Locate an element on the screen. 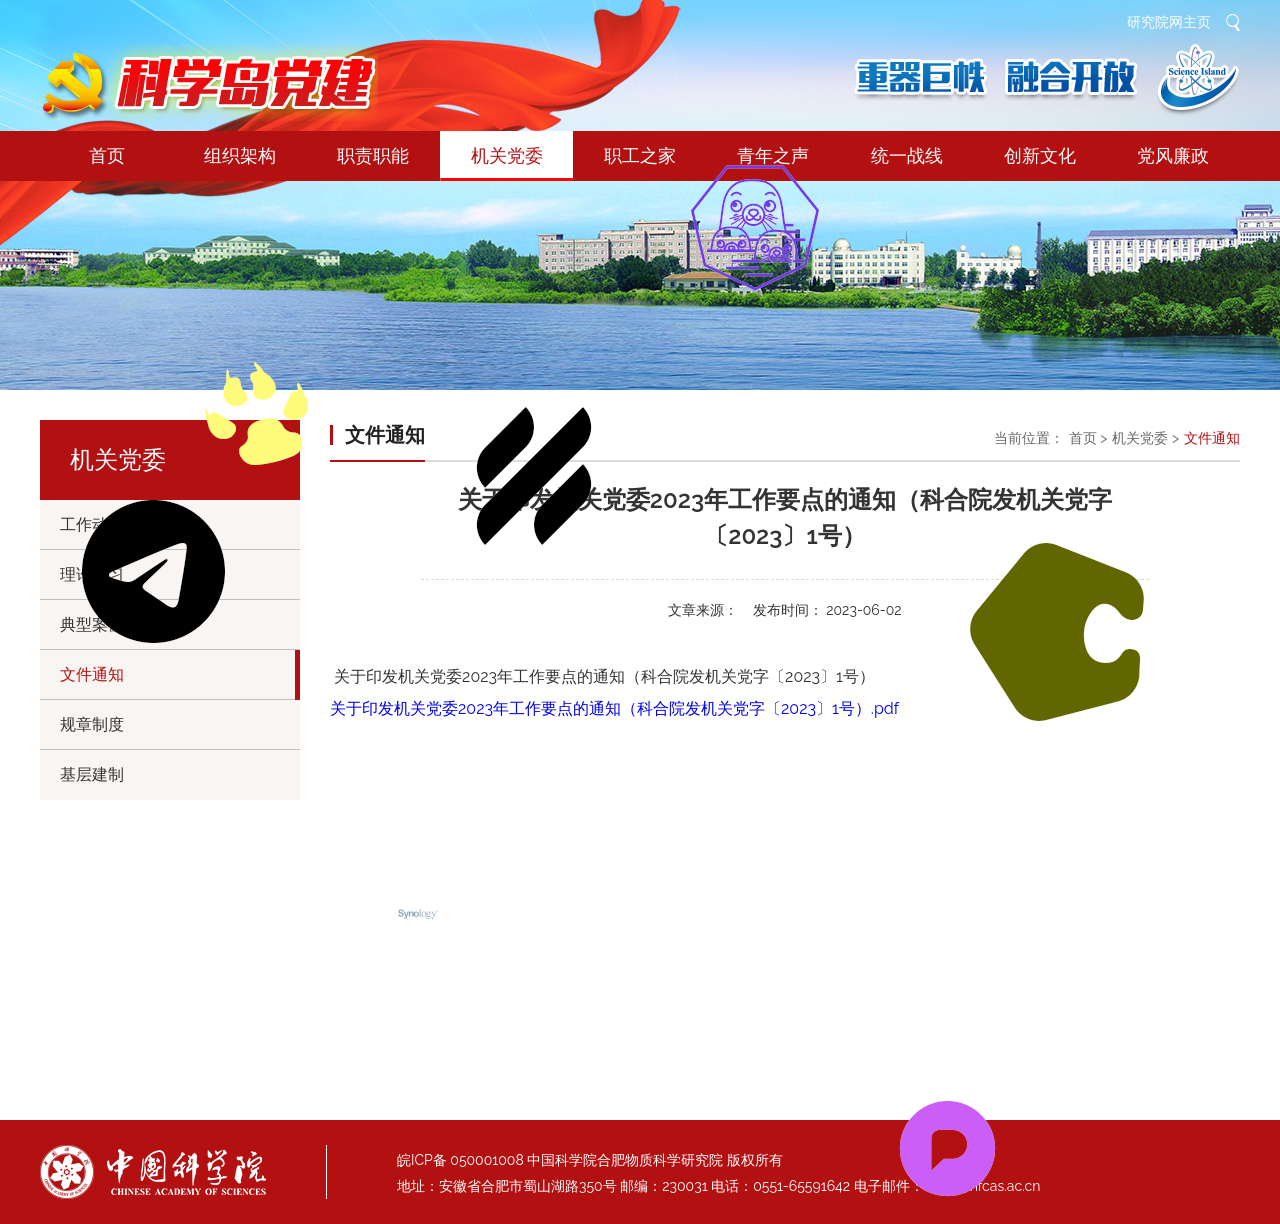 This screenshot has width=1280, height=1224. open the pixelfed app is located at coordinates (947, 1148).